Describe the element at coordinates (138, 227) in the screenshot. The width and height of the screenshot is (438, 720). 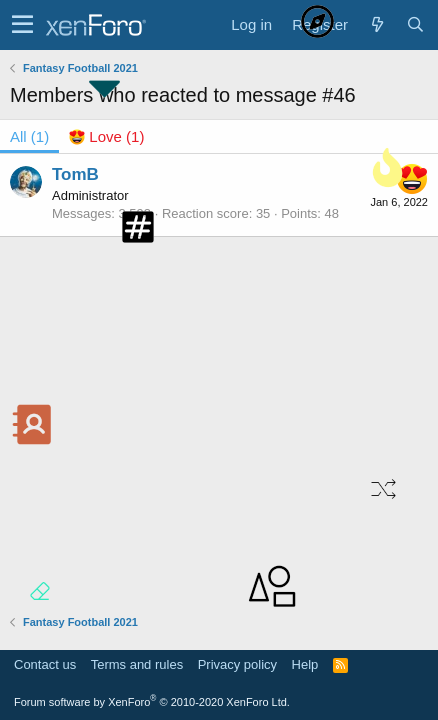
I see `view or browse hashtags` at that location.